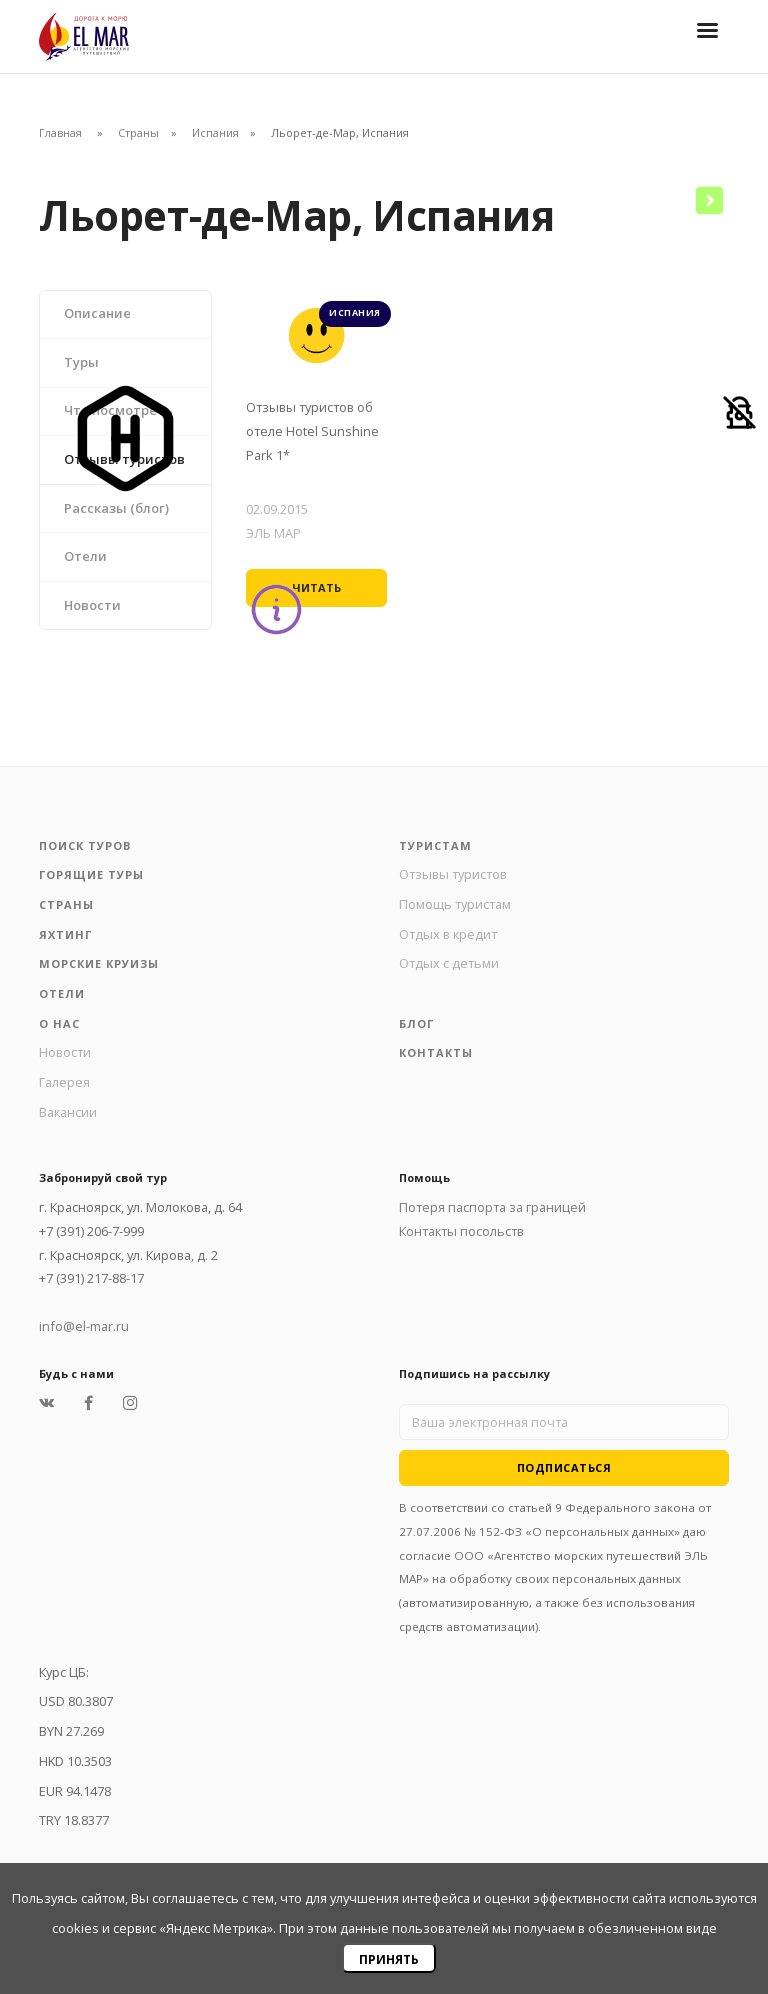  Describe the element at coordinates (739, 412) in the screenshot. I see `fire hydrant unavailable or out of service` at that location.